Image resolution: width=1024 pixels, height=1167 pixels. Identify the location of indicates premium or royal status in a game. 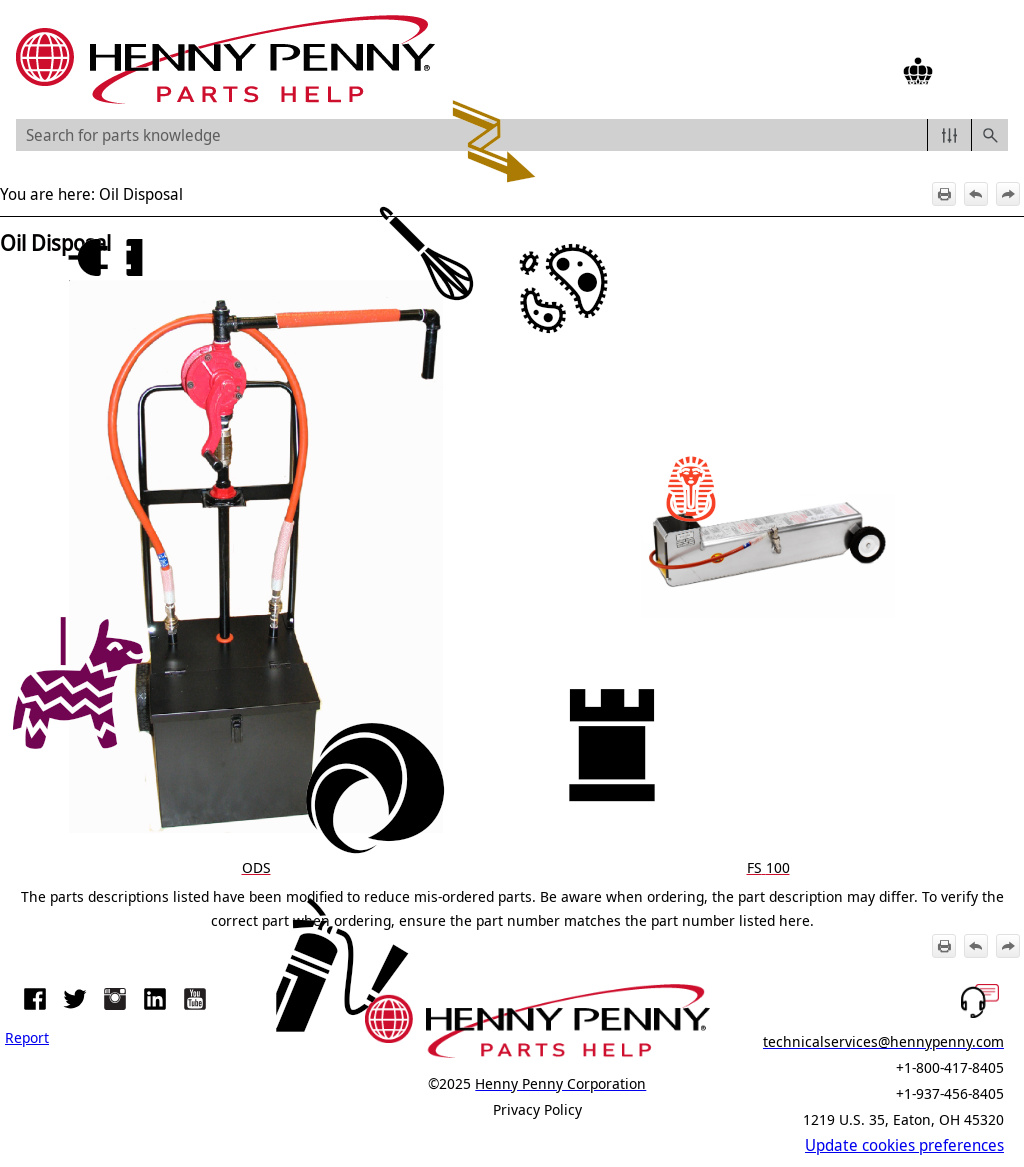
(918, 71).